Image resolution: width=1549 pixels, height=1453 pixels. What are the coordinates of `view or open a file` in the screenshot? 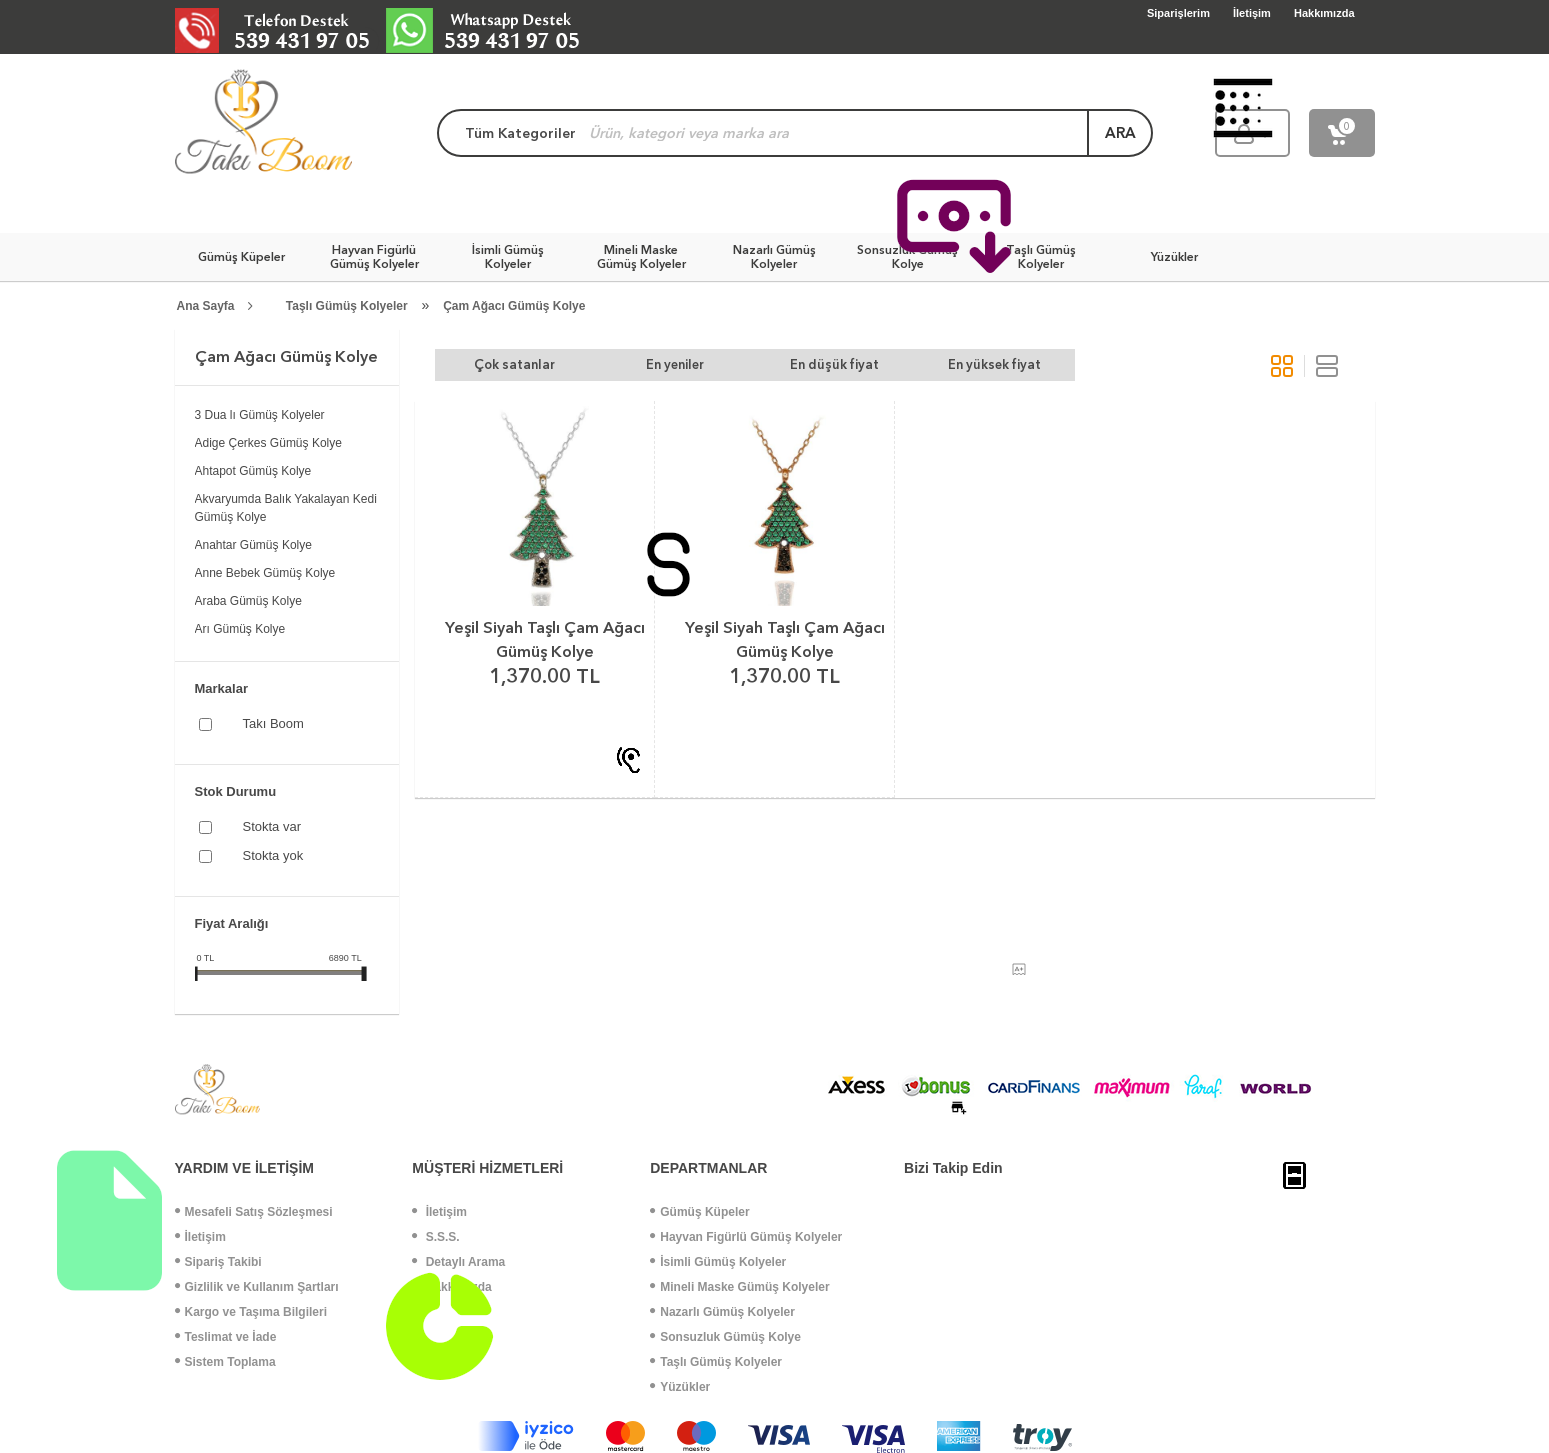 It's located at (109, 1220).